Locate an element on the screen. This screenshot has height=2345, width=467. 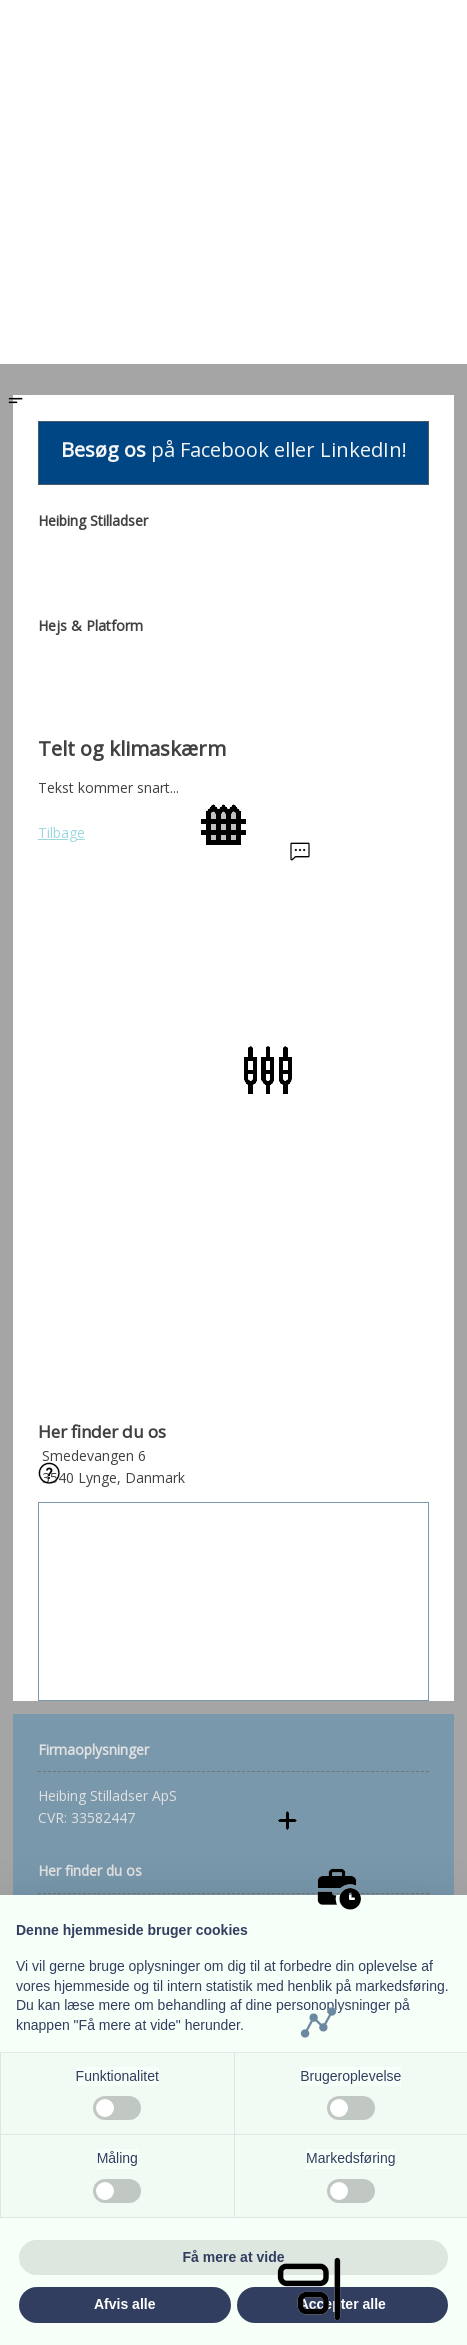
open chat or messaging is located at coordinates (300, 850).